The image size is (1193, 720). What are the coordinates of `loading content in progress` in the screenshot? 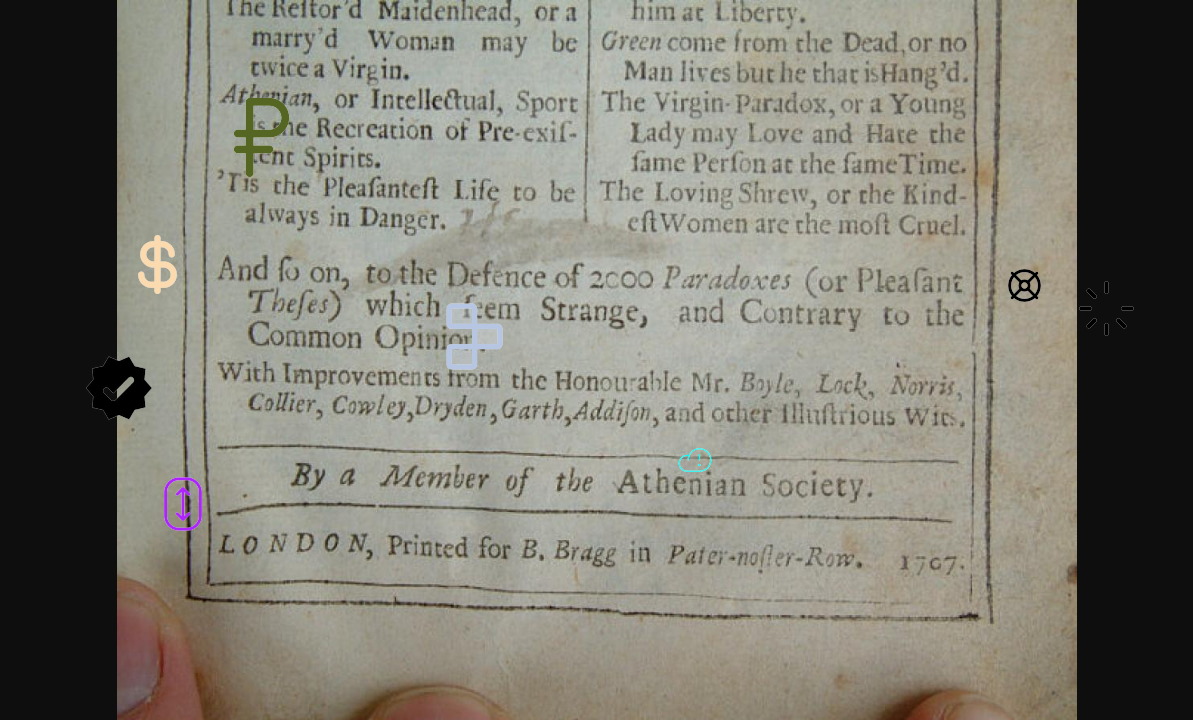 It's located at (1106, 308).